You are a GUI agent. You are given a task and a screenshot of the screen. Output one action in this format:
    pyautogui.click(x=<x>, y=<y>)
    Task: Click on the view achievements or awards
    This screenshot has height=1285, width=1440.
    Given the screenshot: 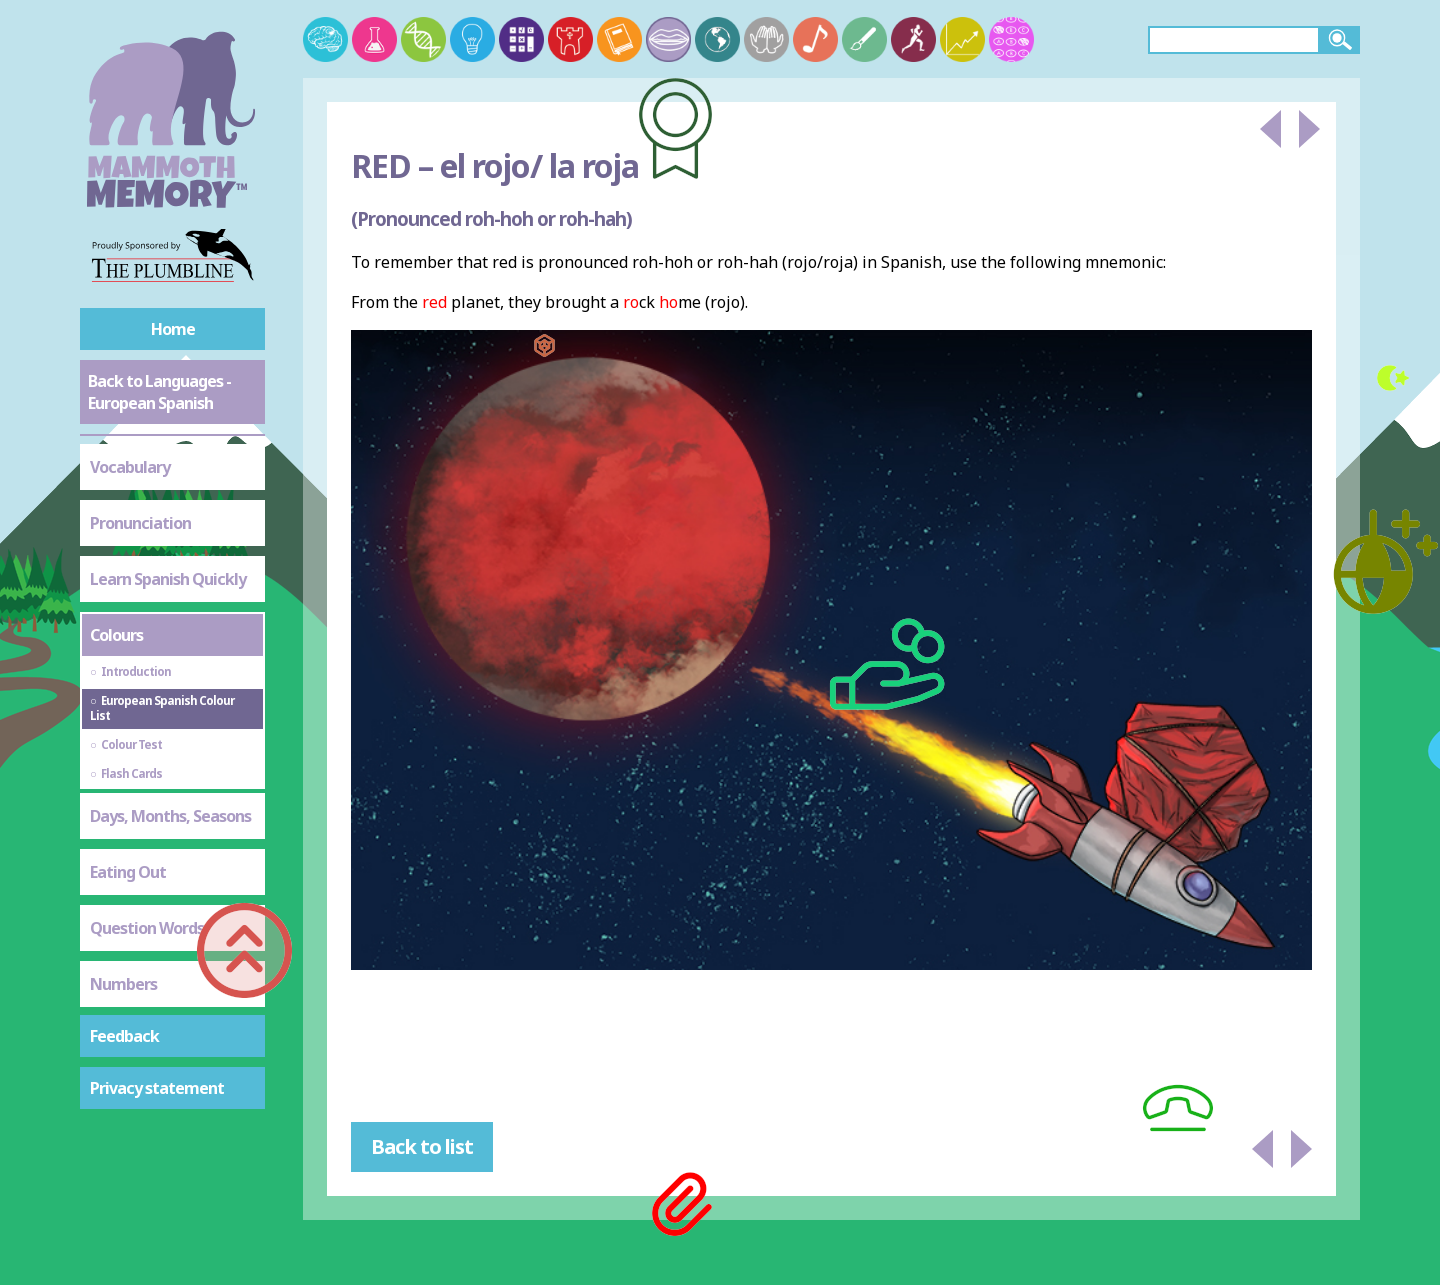 What is the action you would take?
    pyautogui.click(x=675, y=128)
    